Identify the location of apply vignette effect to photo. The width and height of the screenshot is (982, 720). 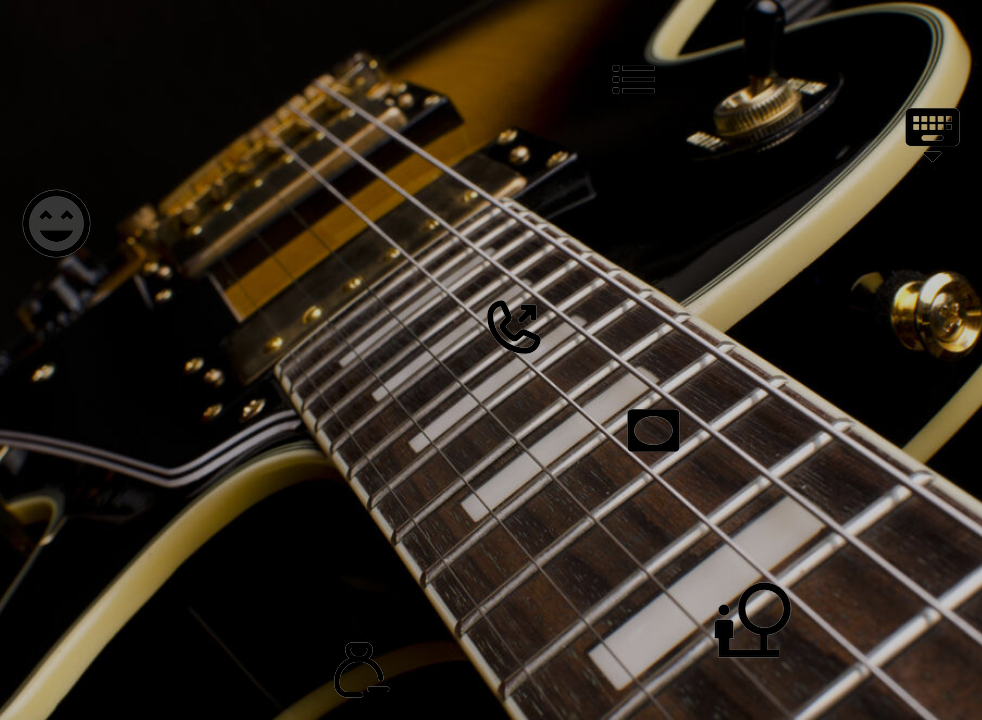
(653, 430).